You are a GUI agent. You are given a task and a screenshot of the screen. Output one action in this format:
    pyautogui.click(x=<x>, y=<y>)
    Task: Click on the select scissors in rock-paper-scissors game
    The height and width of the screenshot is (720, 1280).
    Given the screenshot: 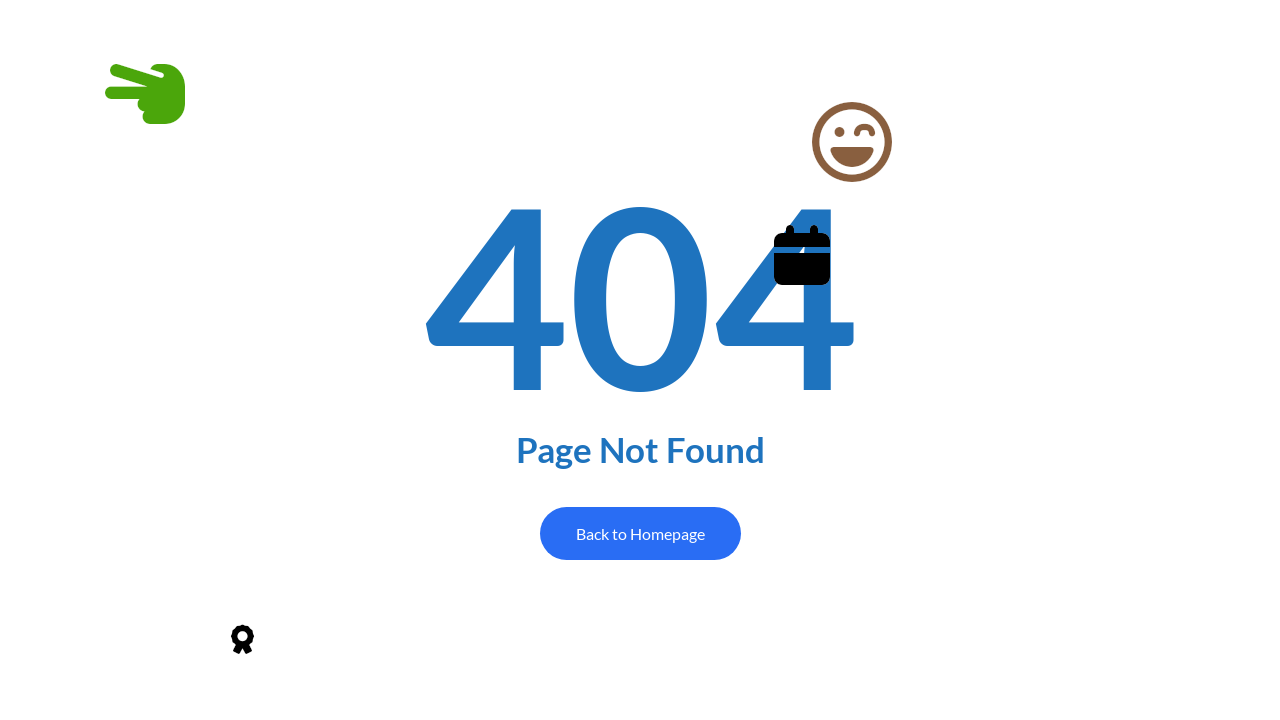 What is the action you would take?
    pyautogui.click(x=145, y=94)
    